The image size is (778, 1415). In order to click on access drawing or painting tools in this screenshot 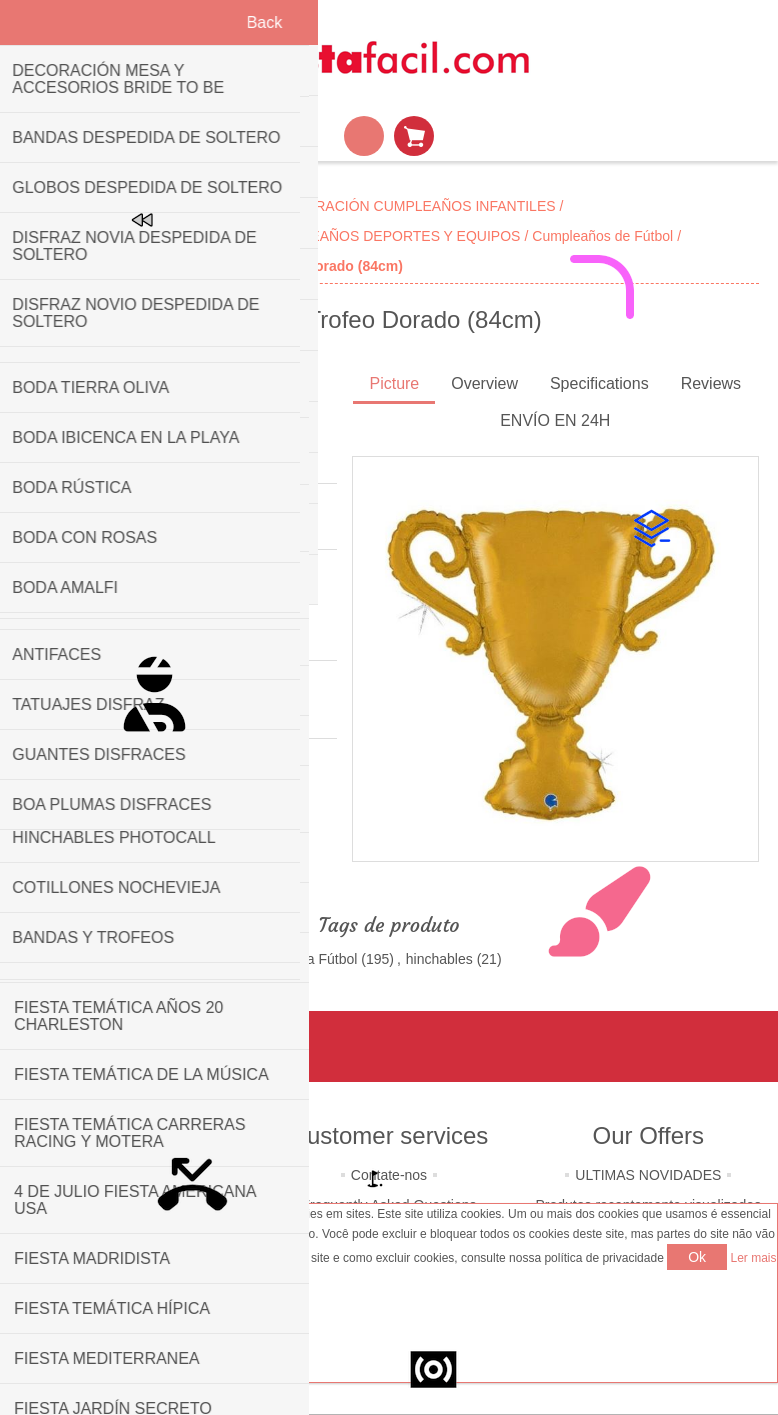, I will do `click(599, 911)`.